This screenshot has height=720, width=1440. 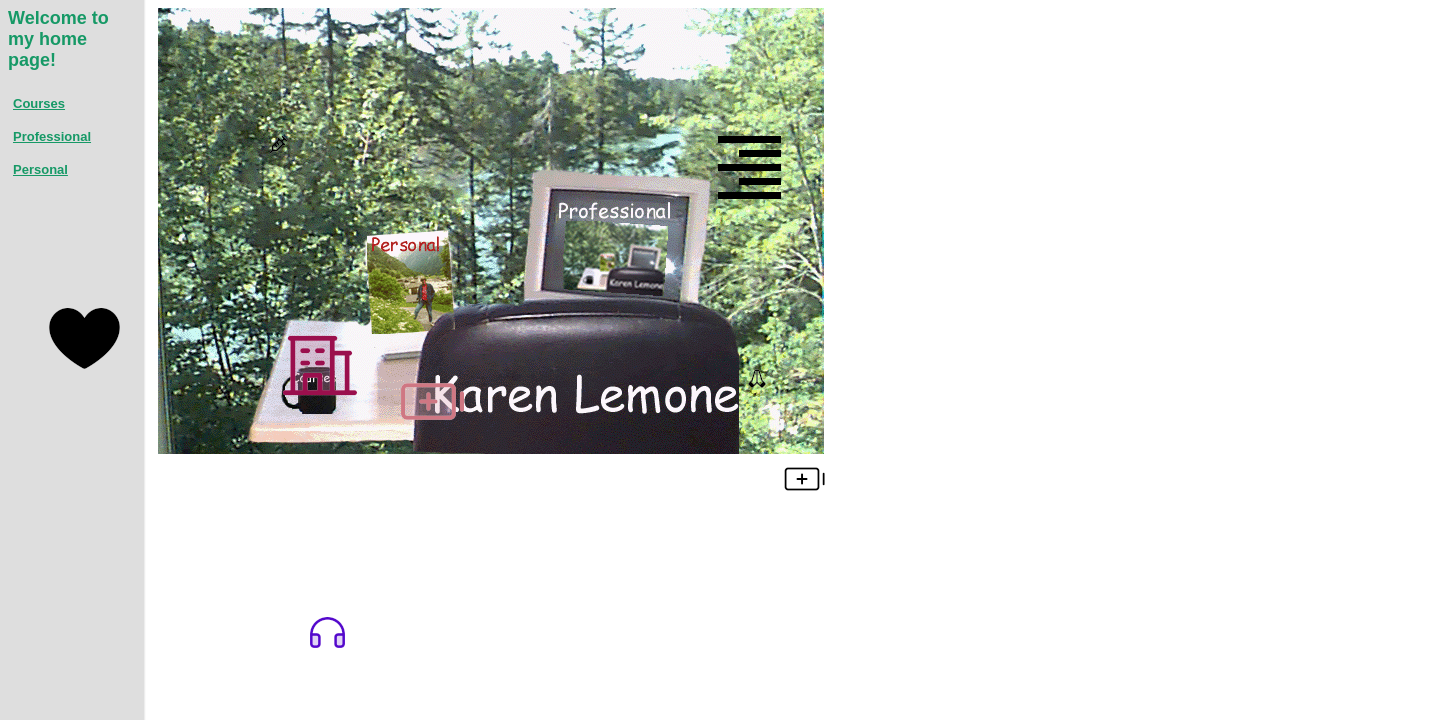 I want to click on access medical or health information, so click(x=278, y=144).